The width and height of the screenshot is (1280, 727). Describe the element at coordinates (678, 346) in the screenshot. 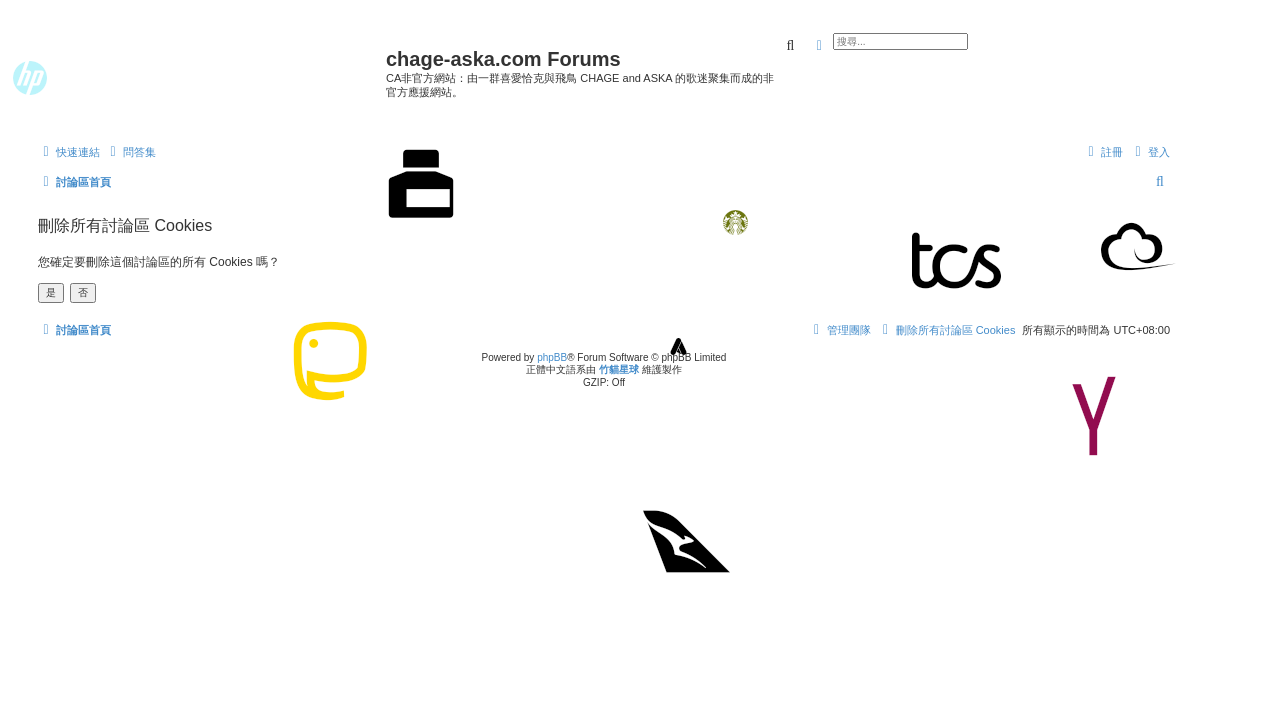

I see `Eclipse Adoptium logo` at that location.